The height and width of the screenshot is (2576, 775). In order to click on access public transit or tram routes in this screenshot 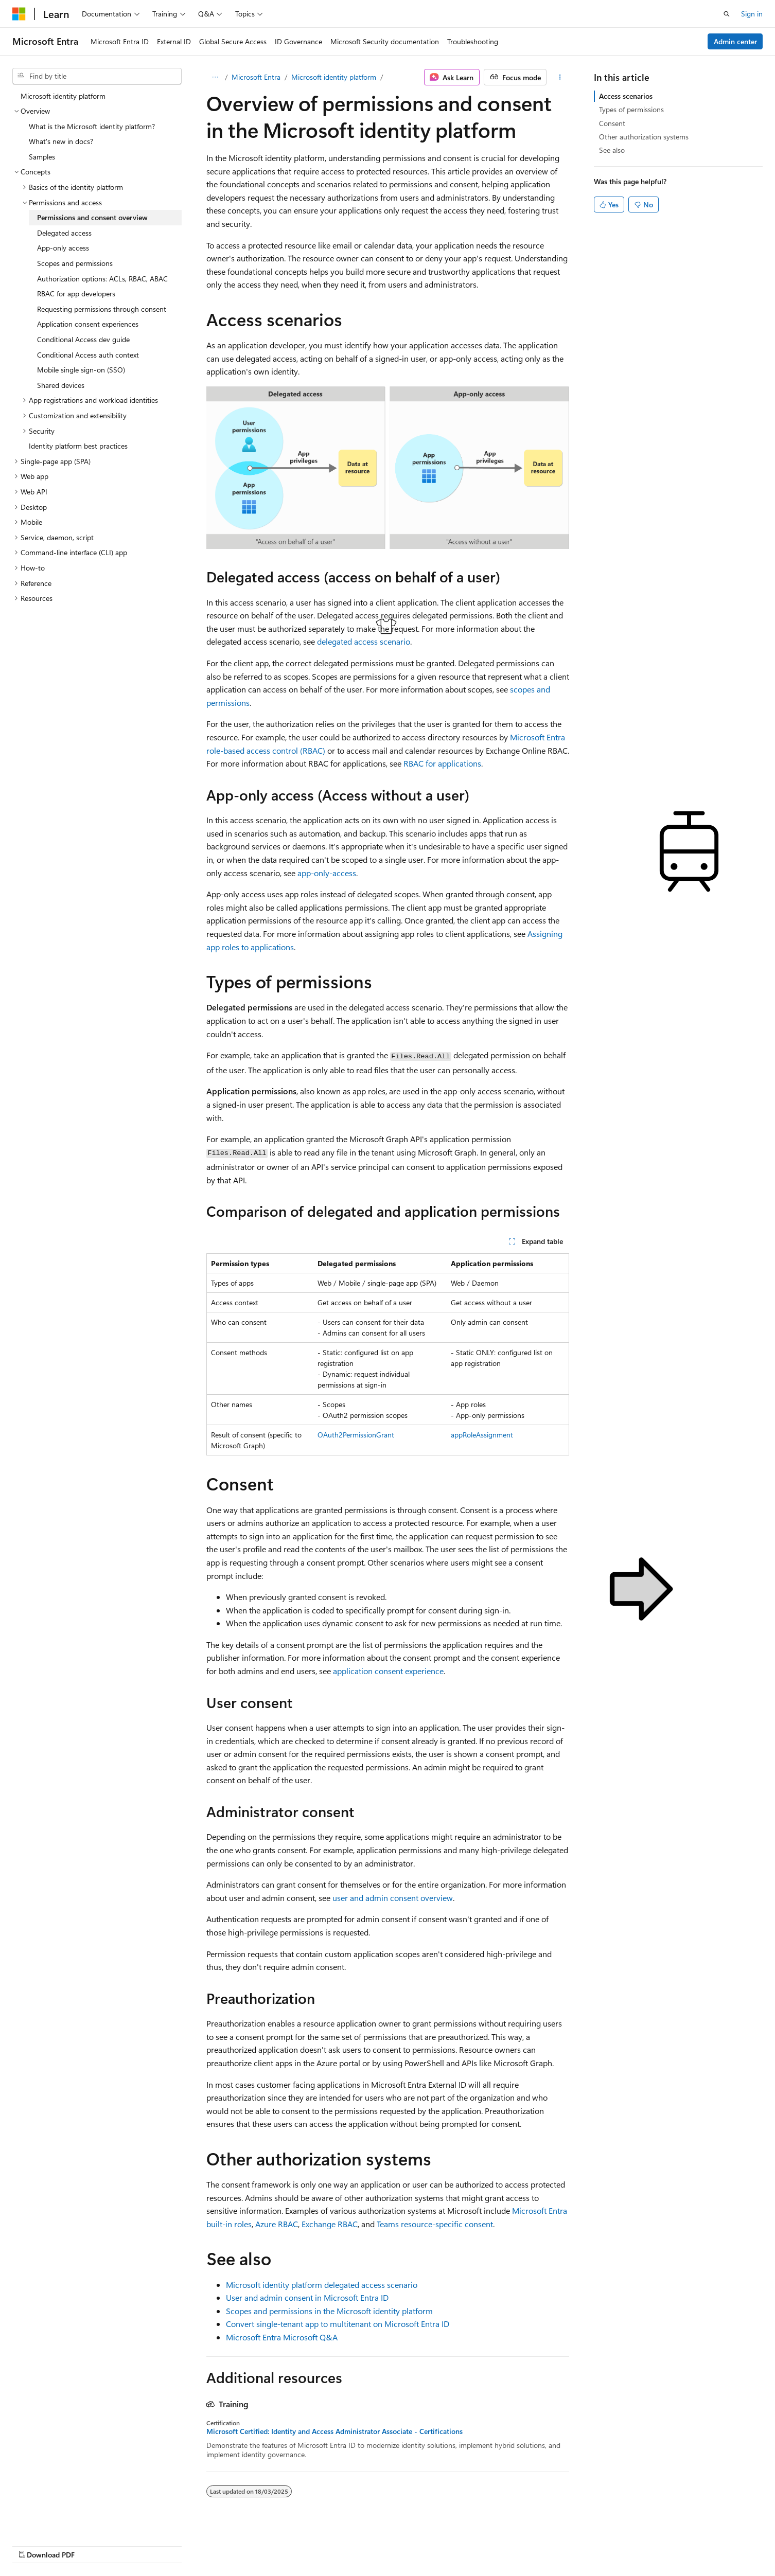, I will do `click(689, 851)`.